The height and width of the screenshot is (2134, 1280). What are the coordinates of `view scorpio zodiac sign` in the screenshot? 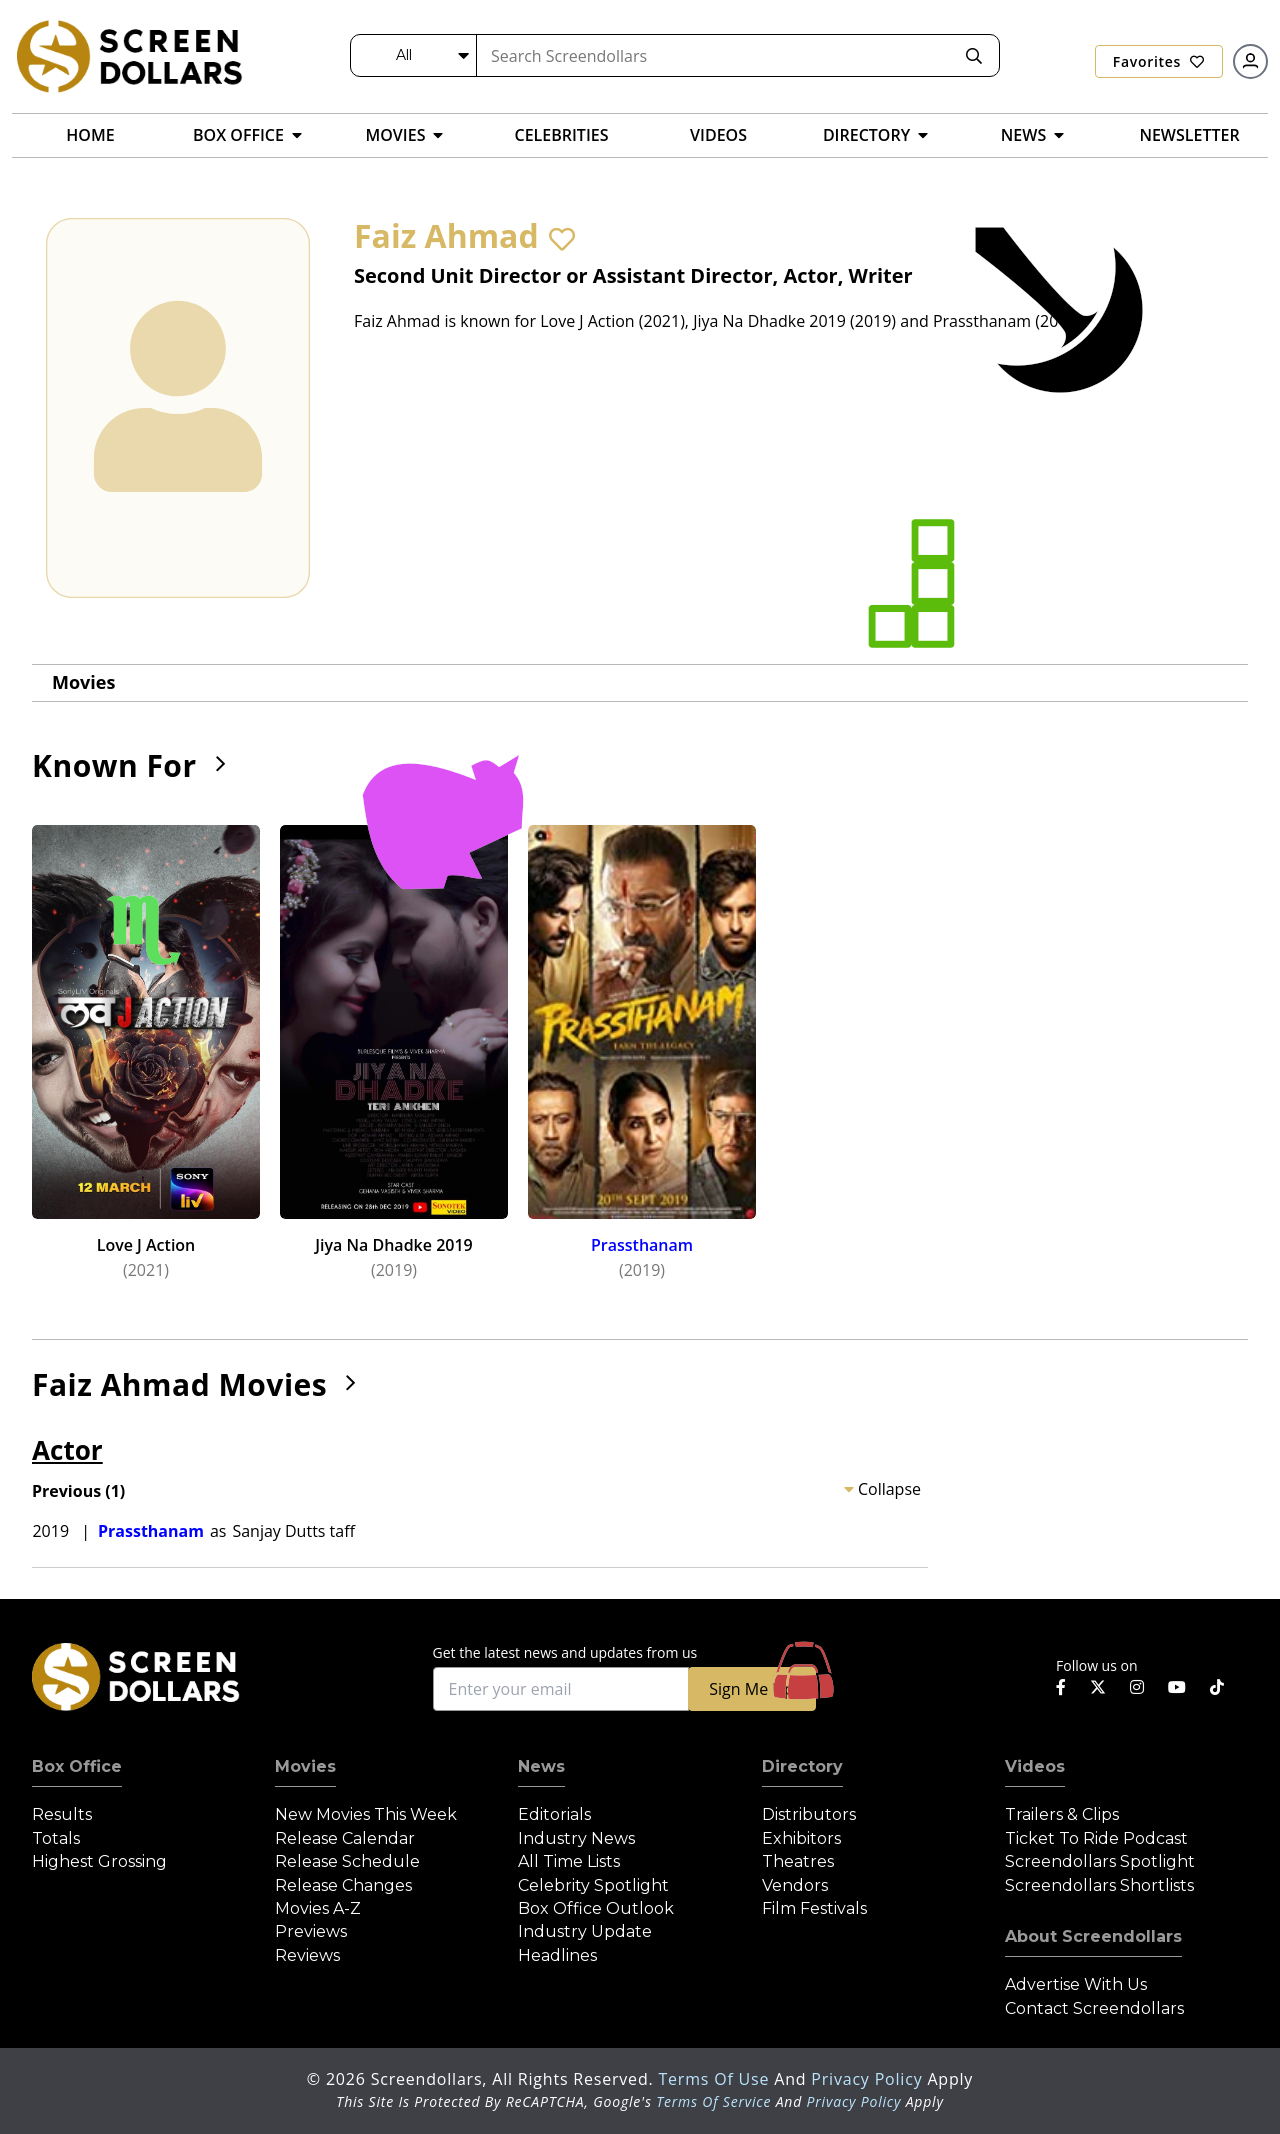 It's located at (143, 931).